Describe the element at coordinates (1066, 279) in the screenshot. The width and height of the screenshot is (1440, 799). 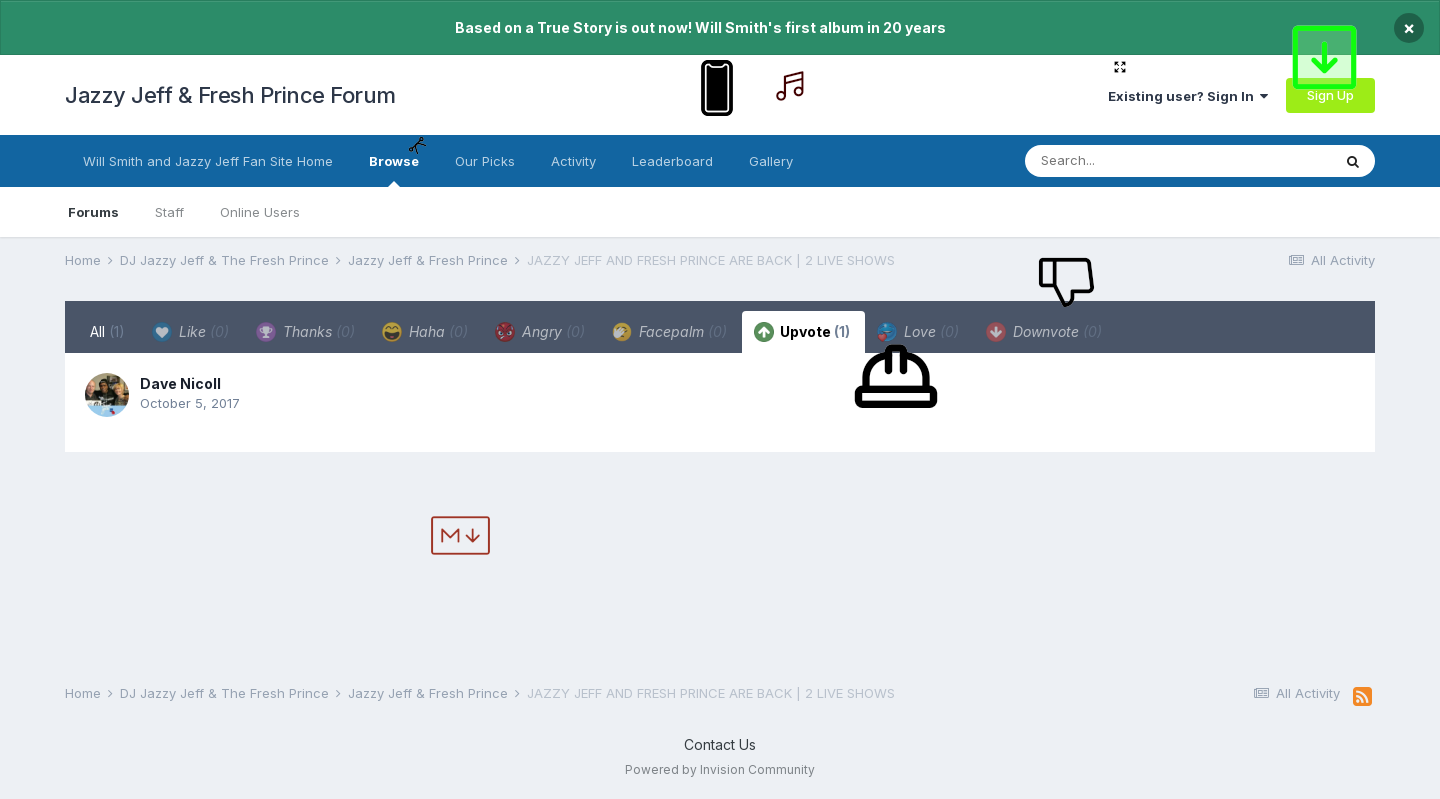
I see `dislike or downvote content` at that location.